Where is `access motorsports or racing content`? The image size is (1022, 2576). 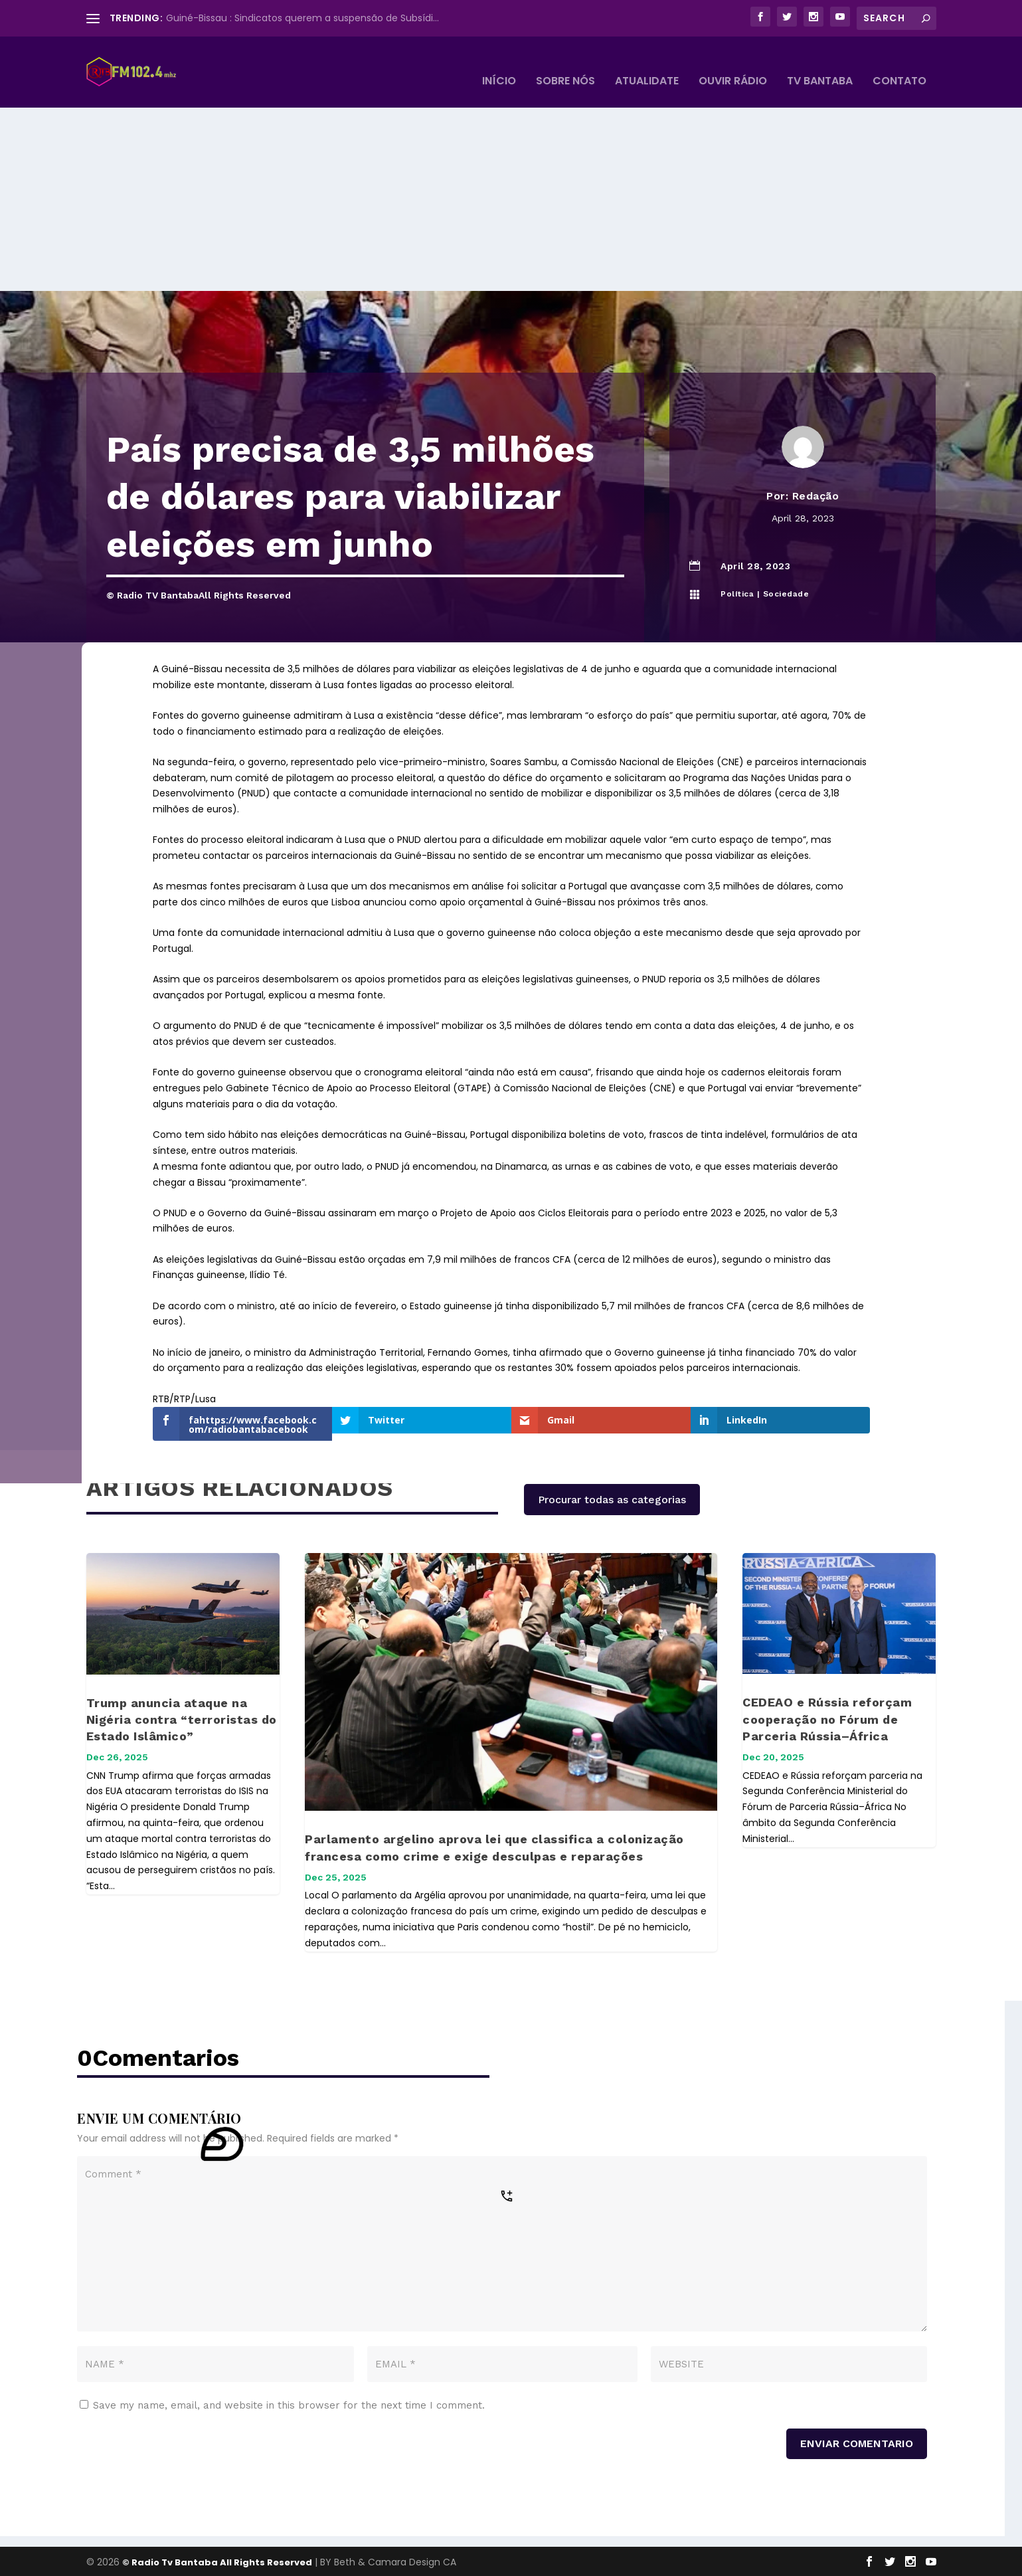 access motorsports or racing content is located at coordinates (222, 2144).